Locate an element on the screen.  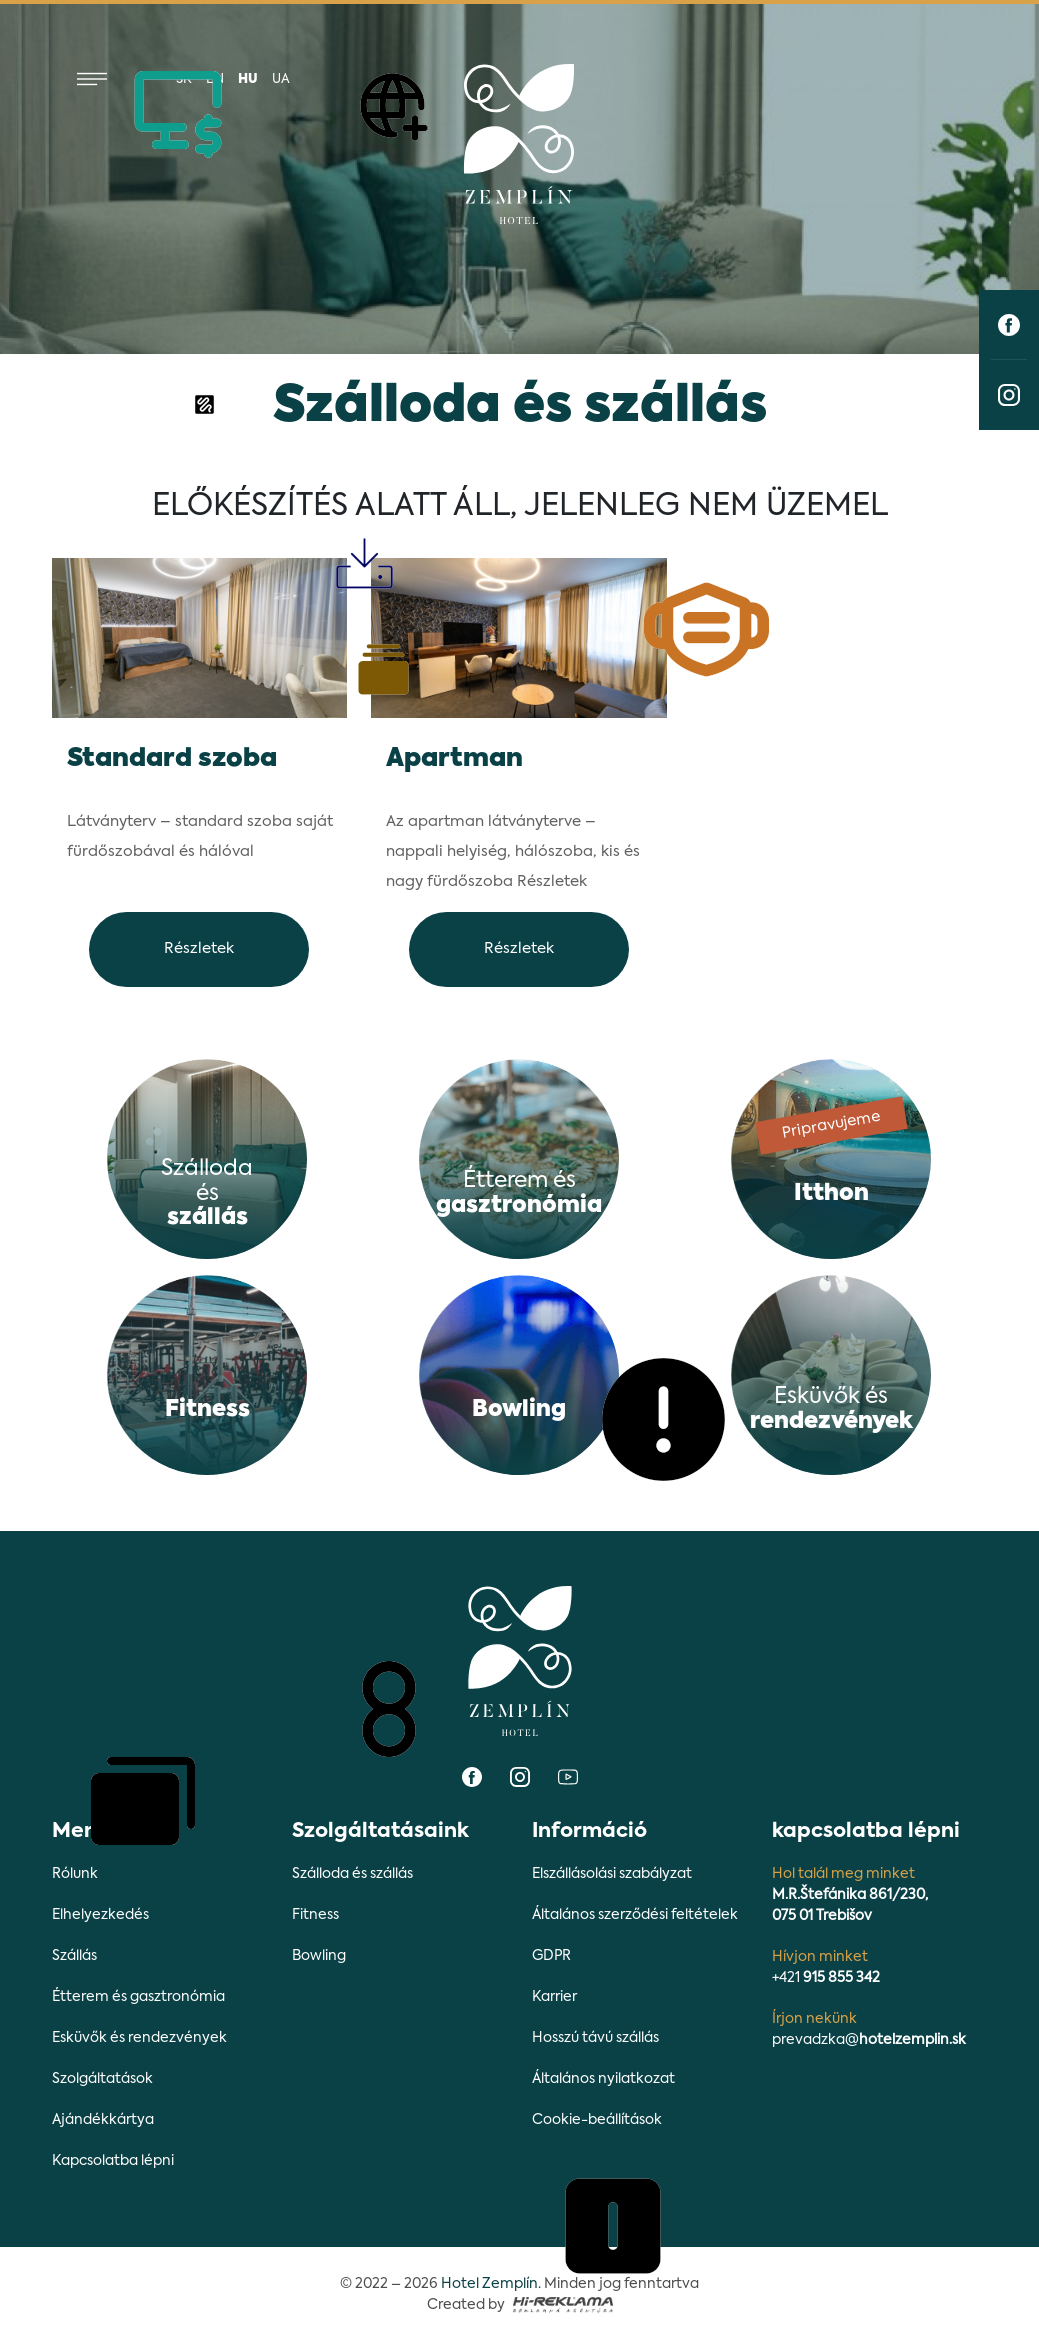
indicates a warning or alert that needs attention is located at coordinates (663, 1419).